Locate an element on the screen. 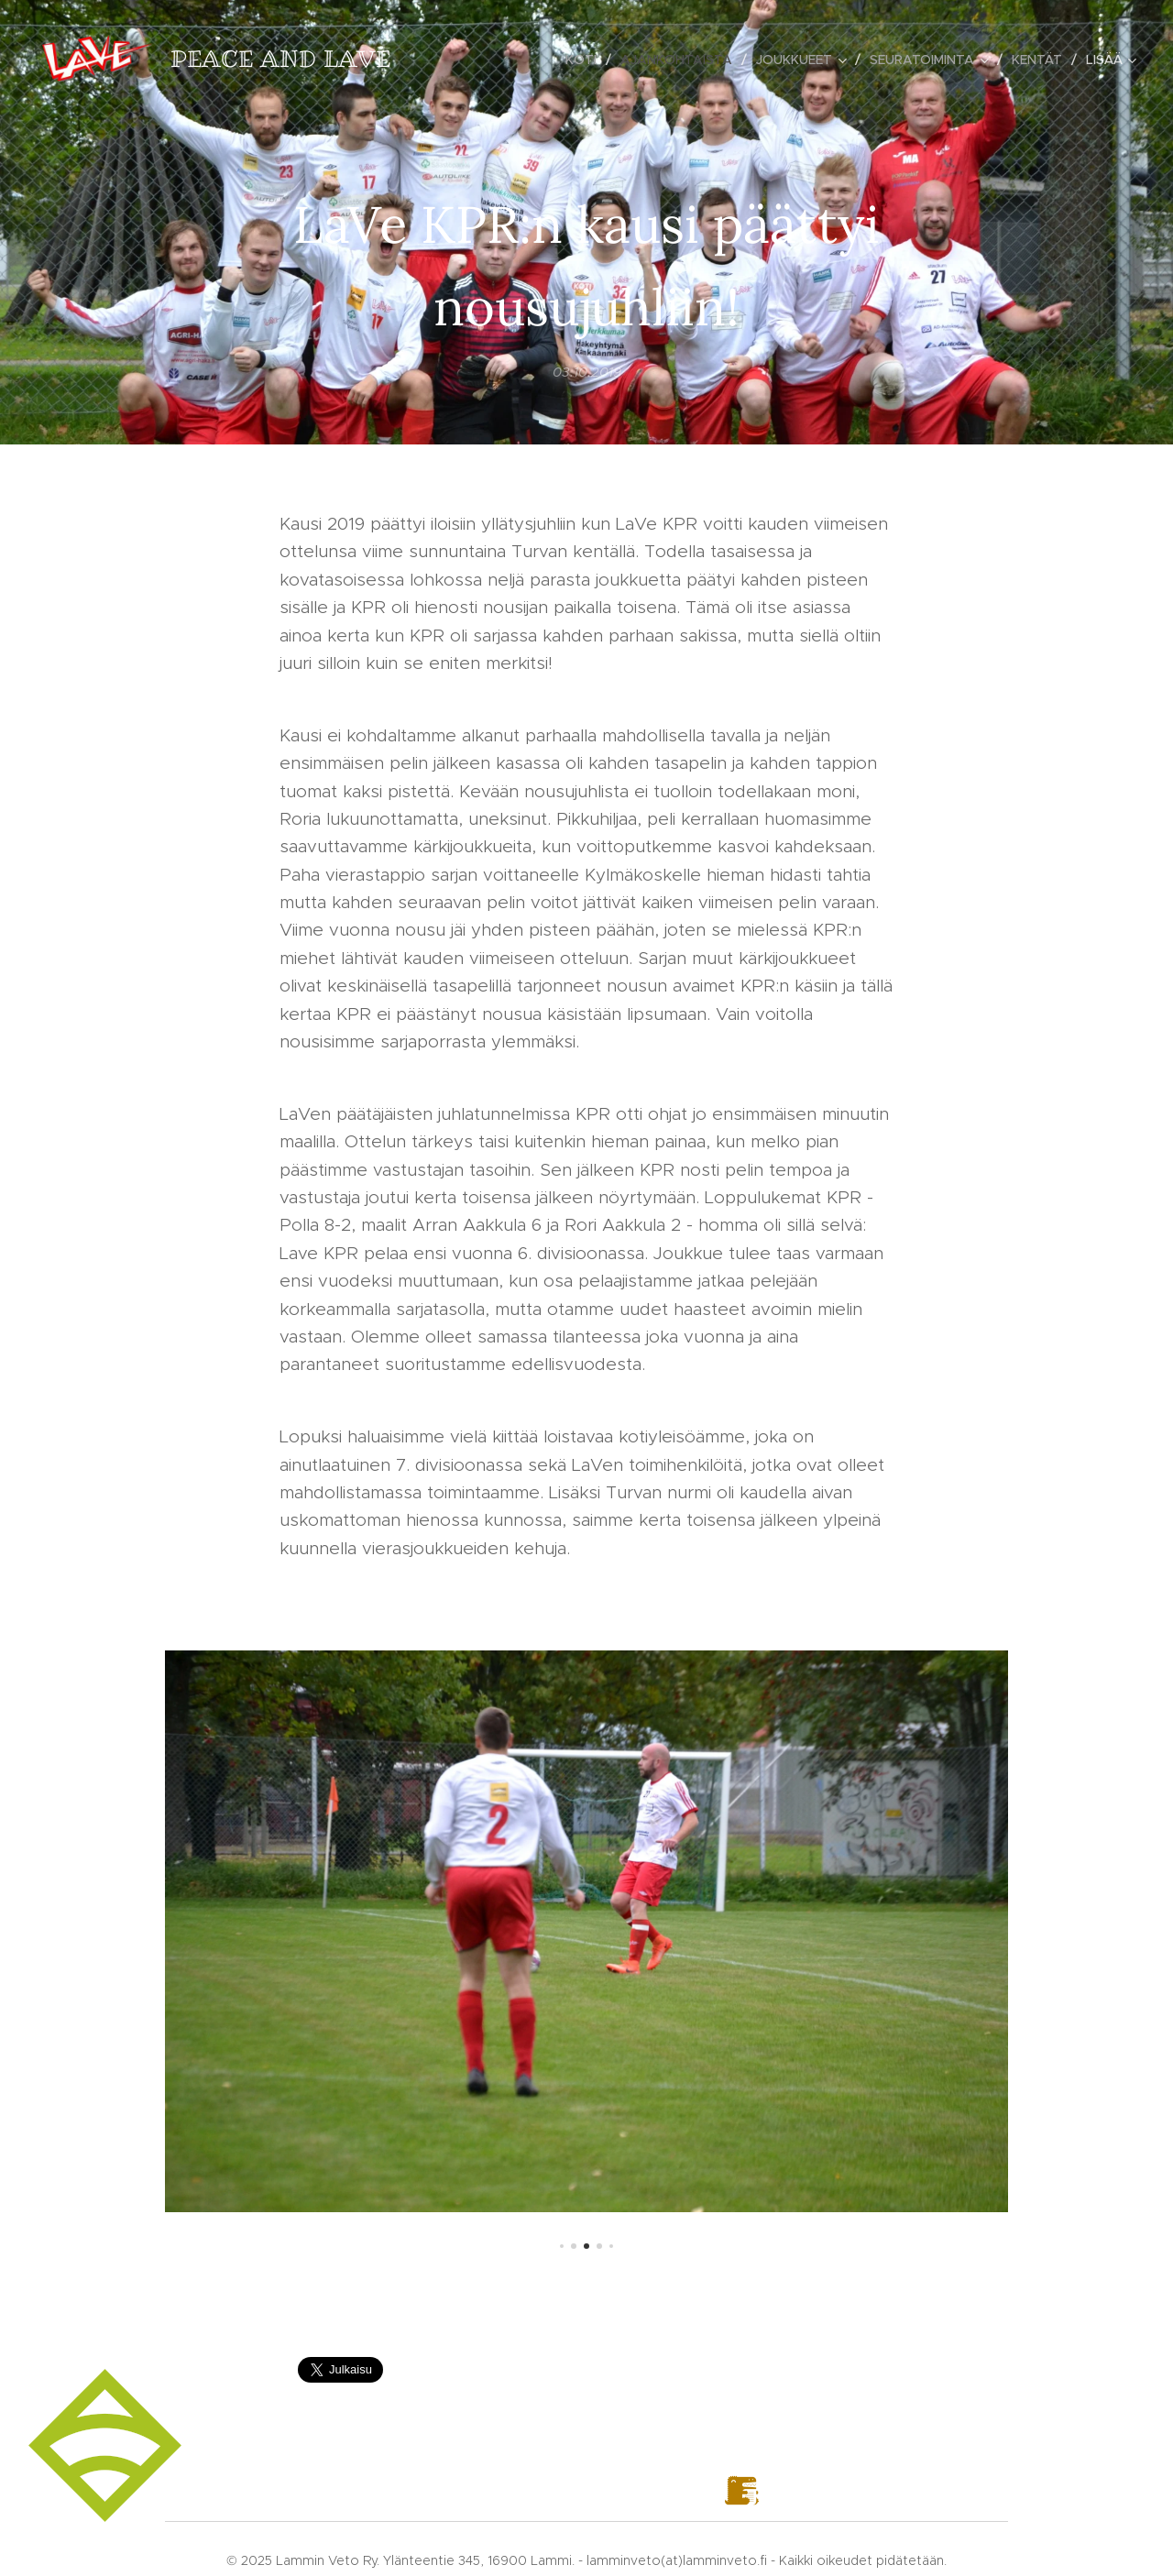 The height and width of the screenshot is (2576, 1173). visit docusaurus documentation site is located at coordinates (741, 2490).